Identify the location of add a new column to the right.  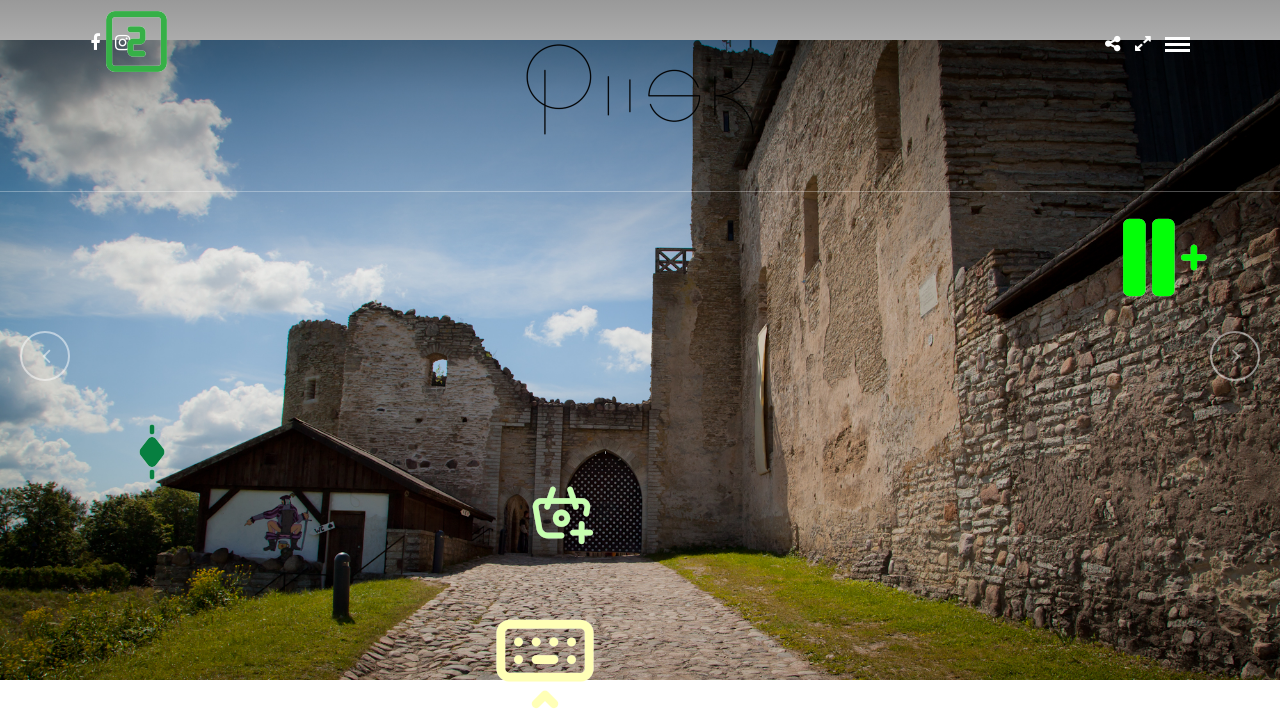
(1158, 257).